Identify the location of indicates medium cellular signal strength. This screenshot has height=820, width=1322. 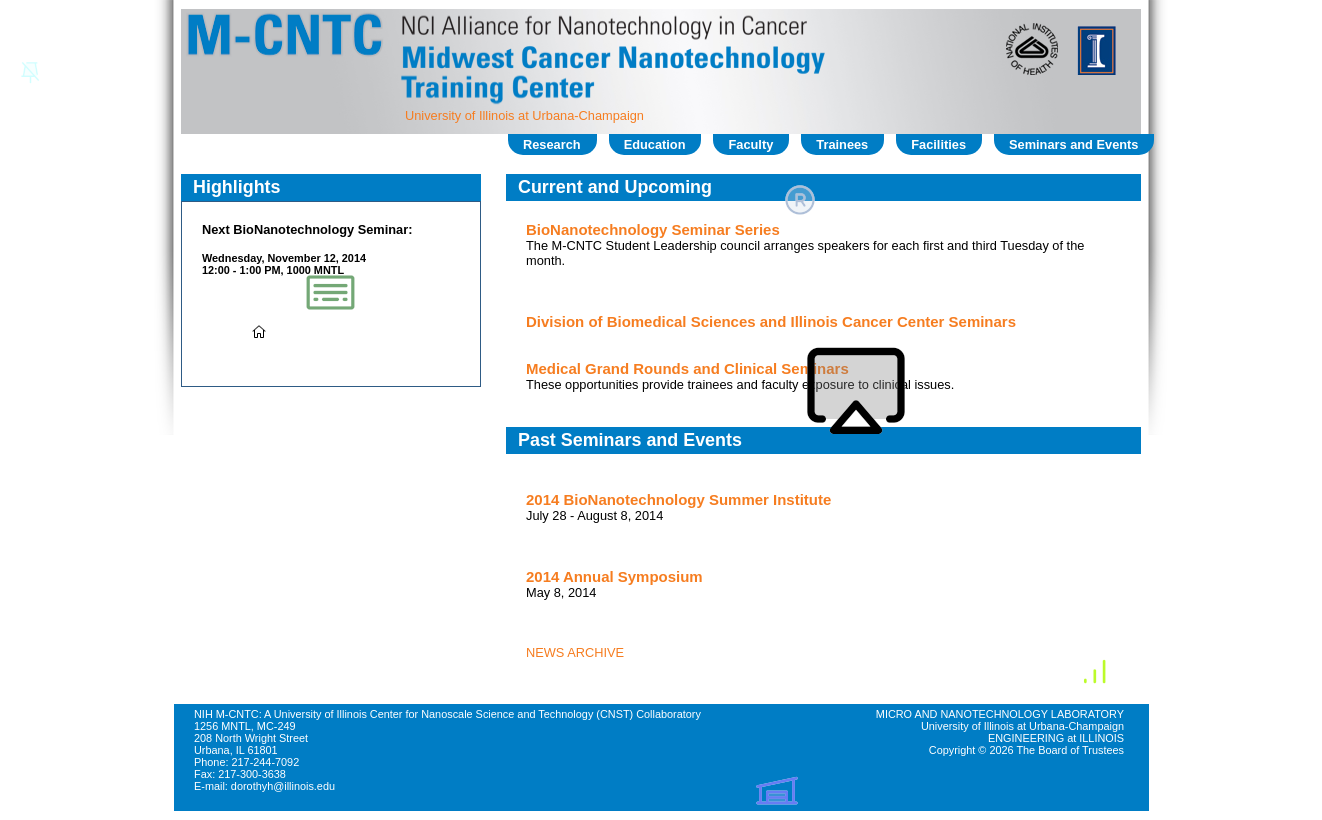
(1106, 665).